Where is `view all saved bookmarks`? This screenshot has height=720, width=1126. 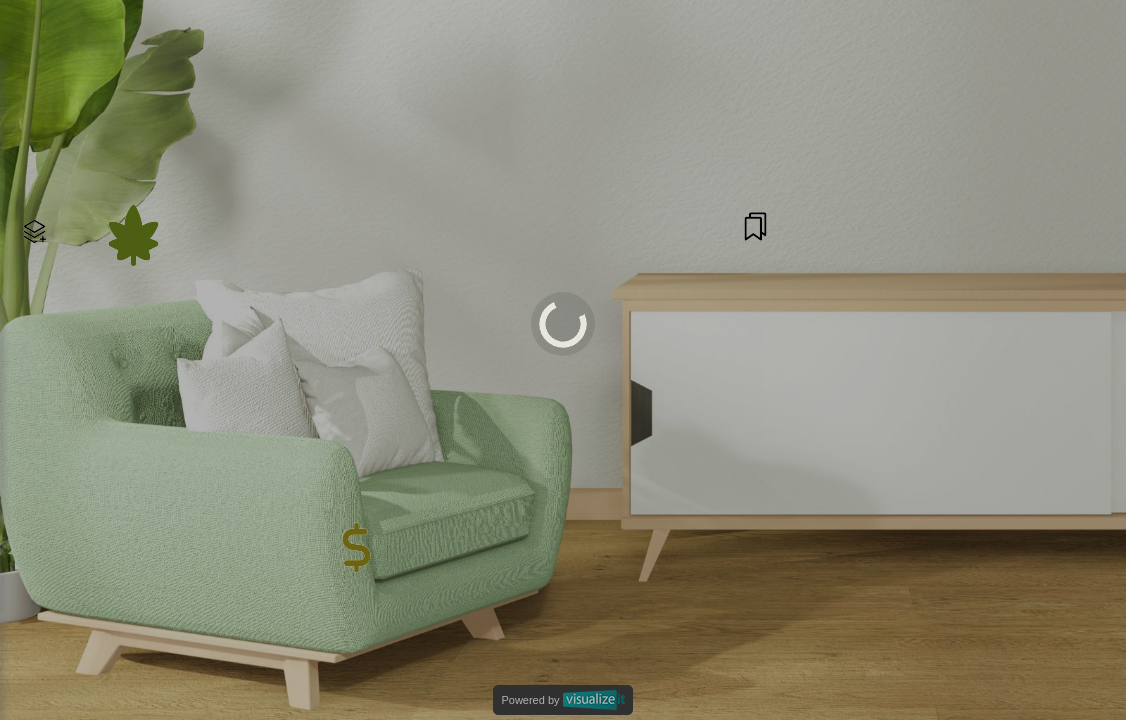
view all saved bookmarks is located at coordinates (755, 226).